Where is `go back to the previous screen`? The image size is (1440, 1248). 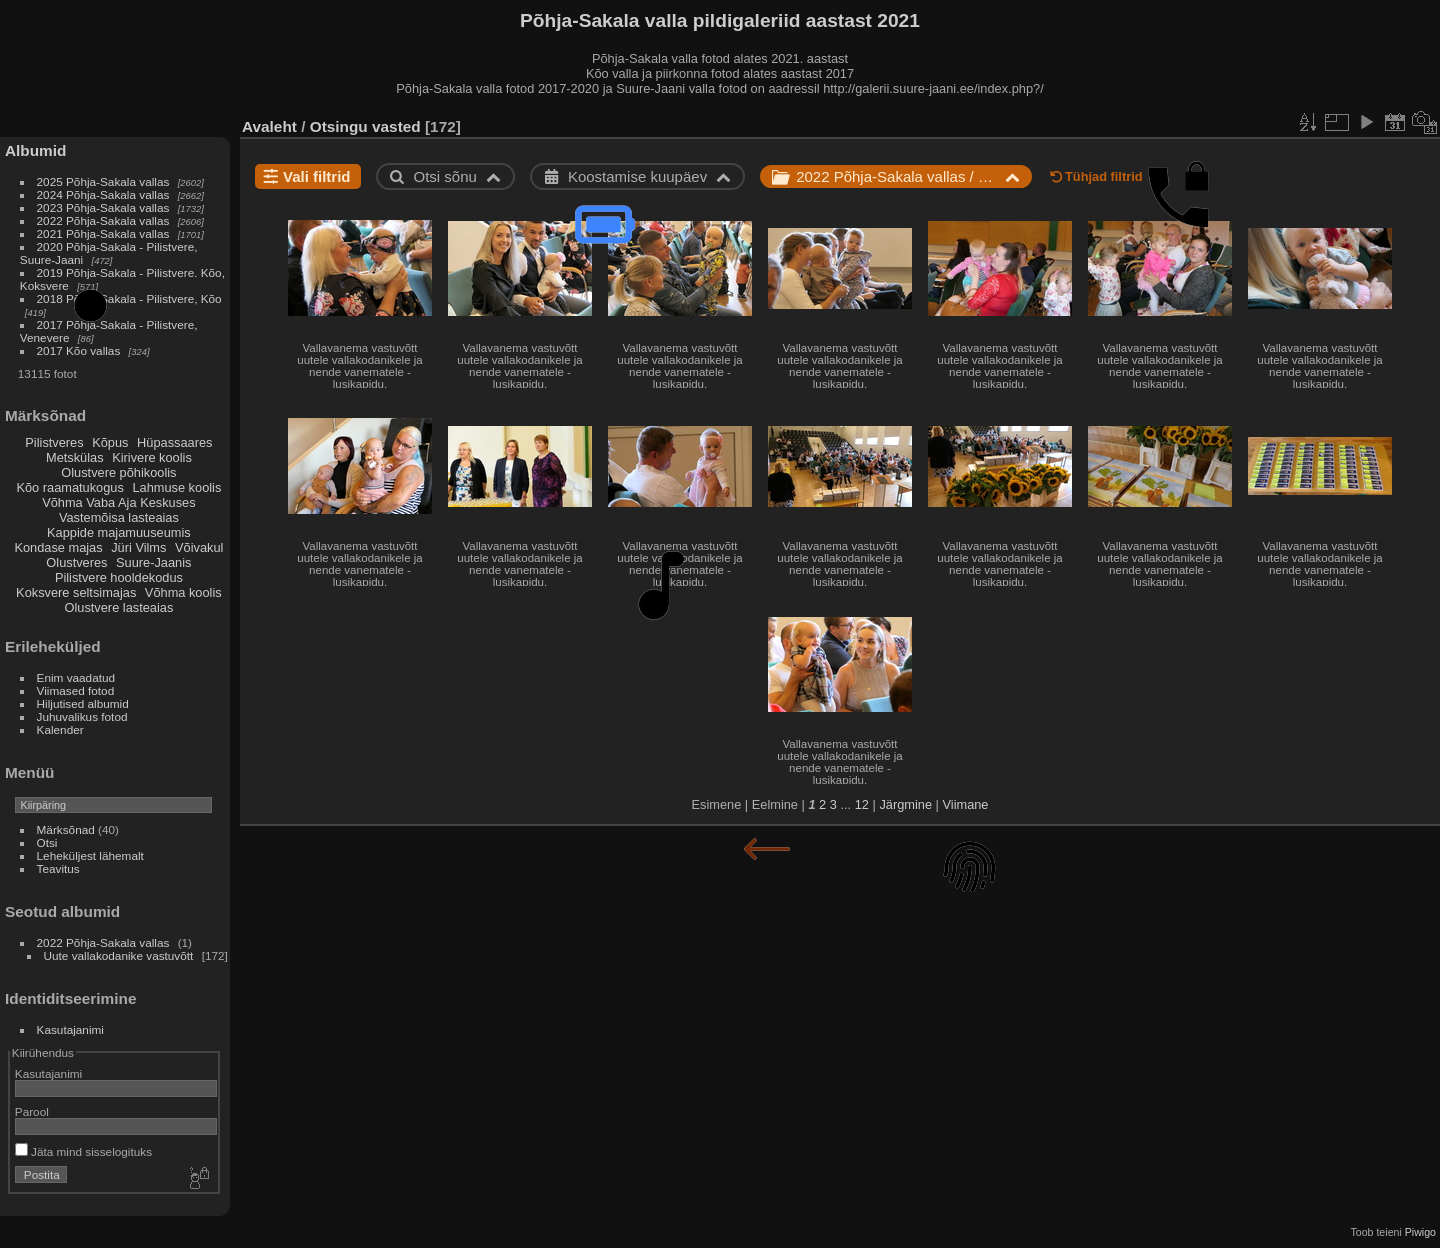 go back to the previous screen is located at coordinates (767, 849).